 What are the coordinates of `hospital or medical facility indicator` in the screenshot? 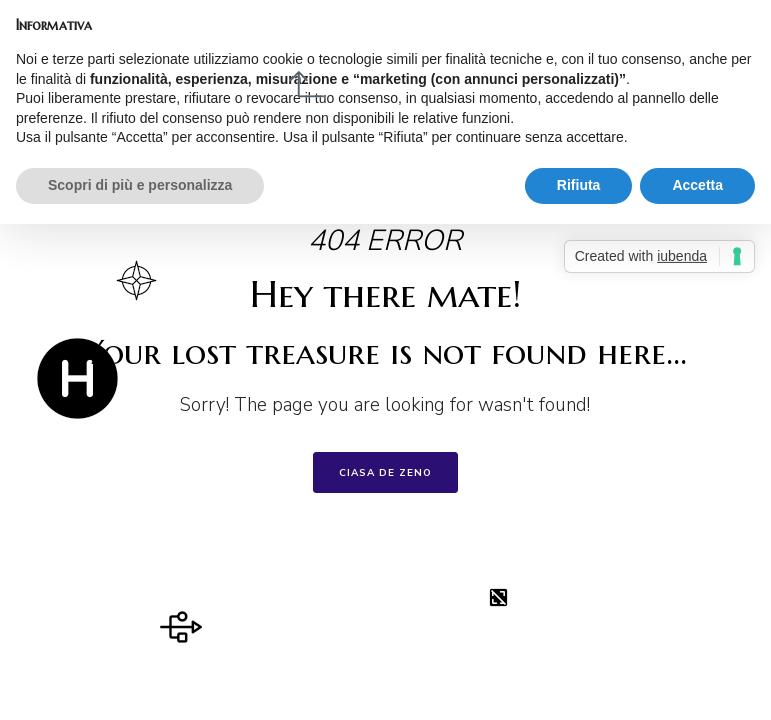 It's located at (77, 378).